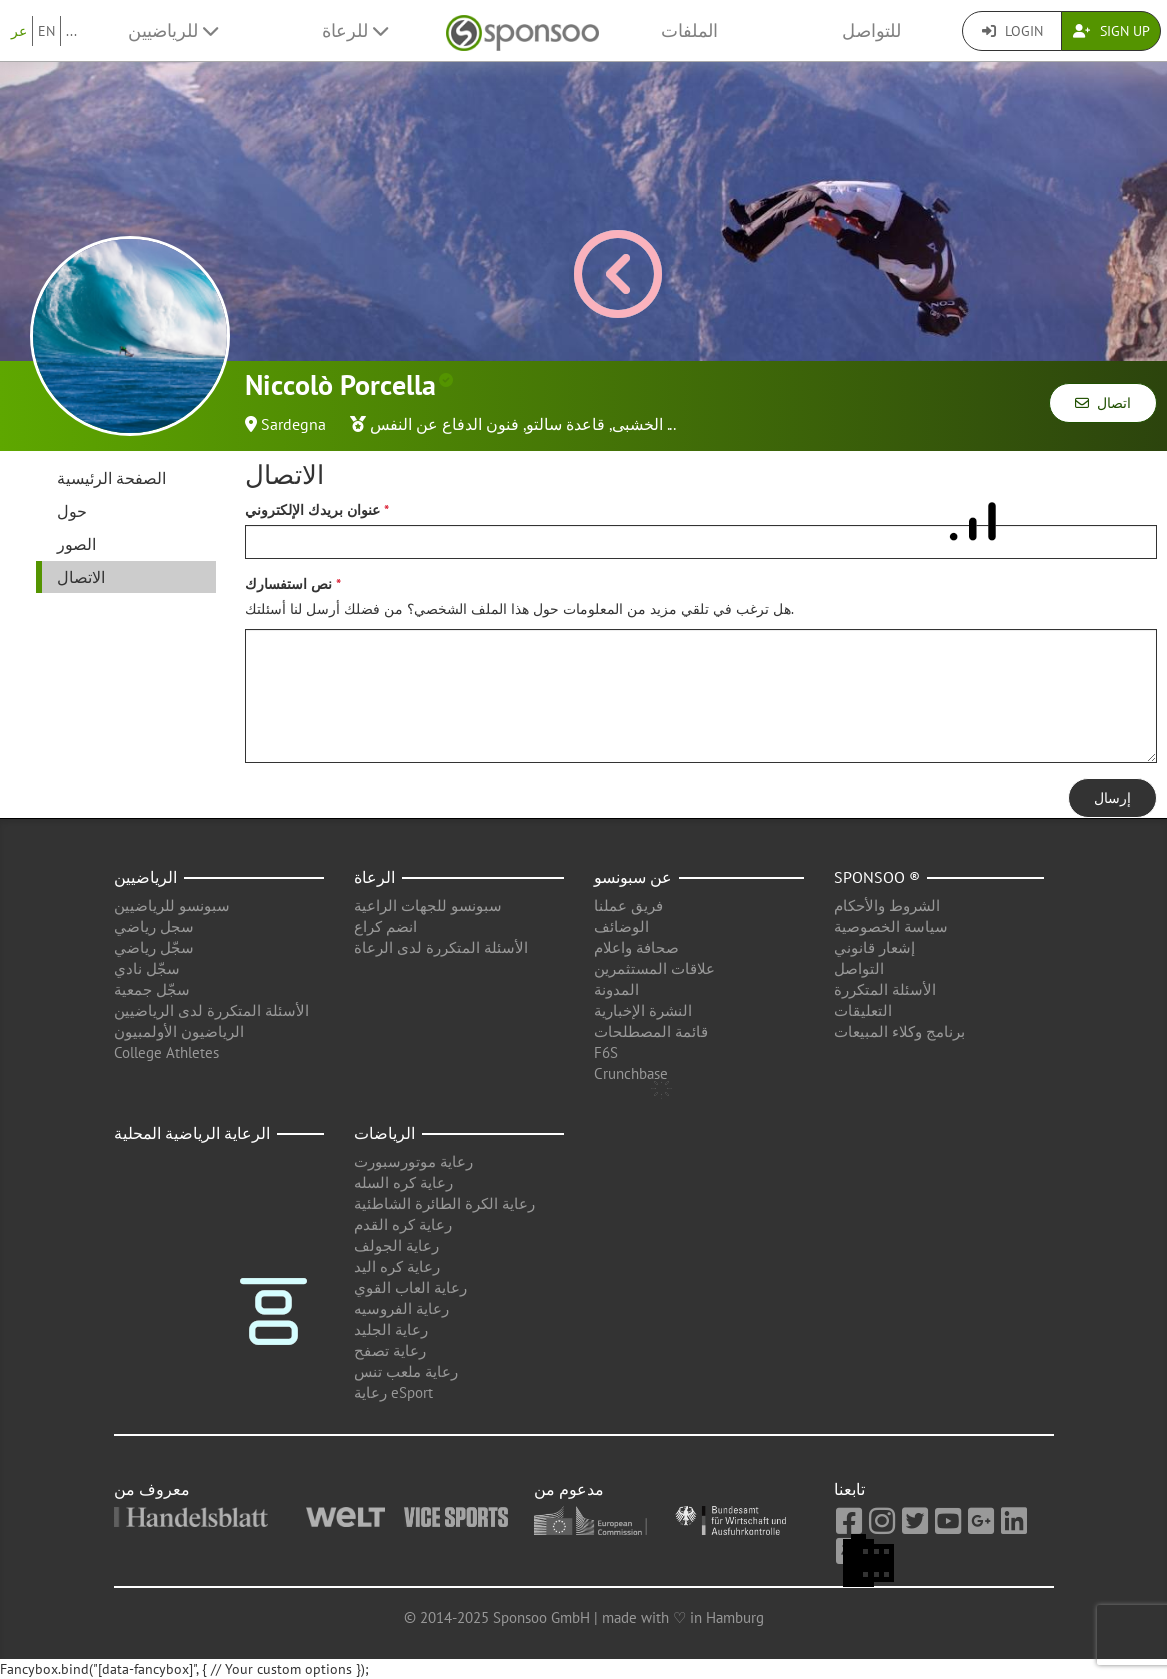  Describe the element at coordinates (661, 1088) in the screenshot. I see `indicates content is loading` at that location.